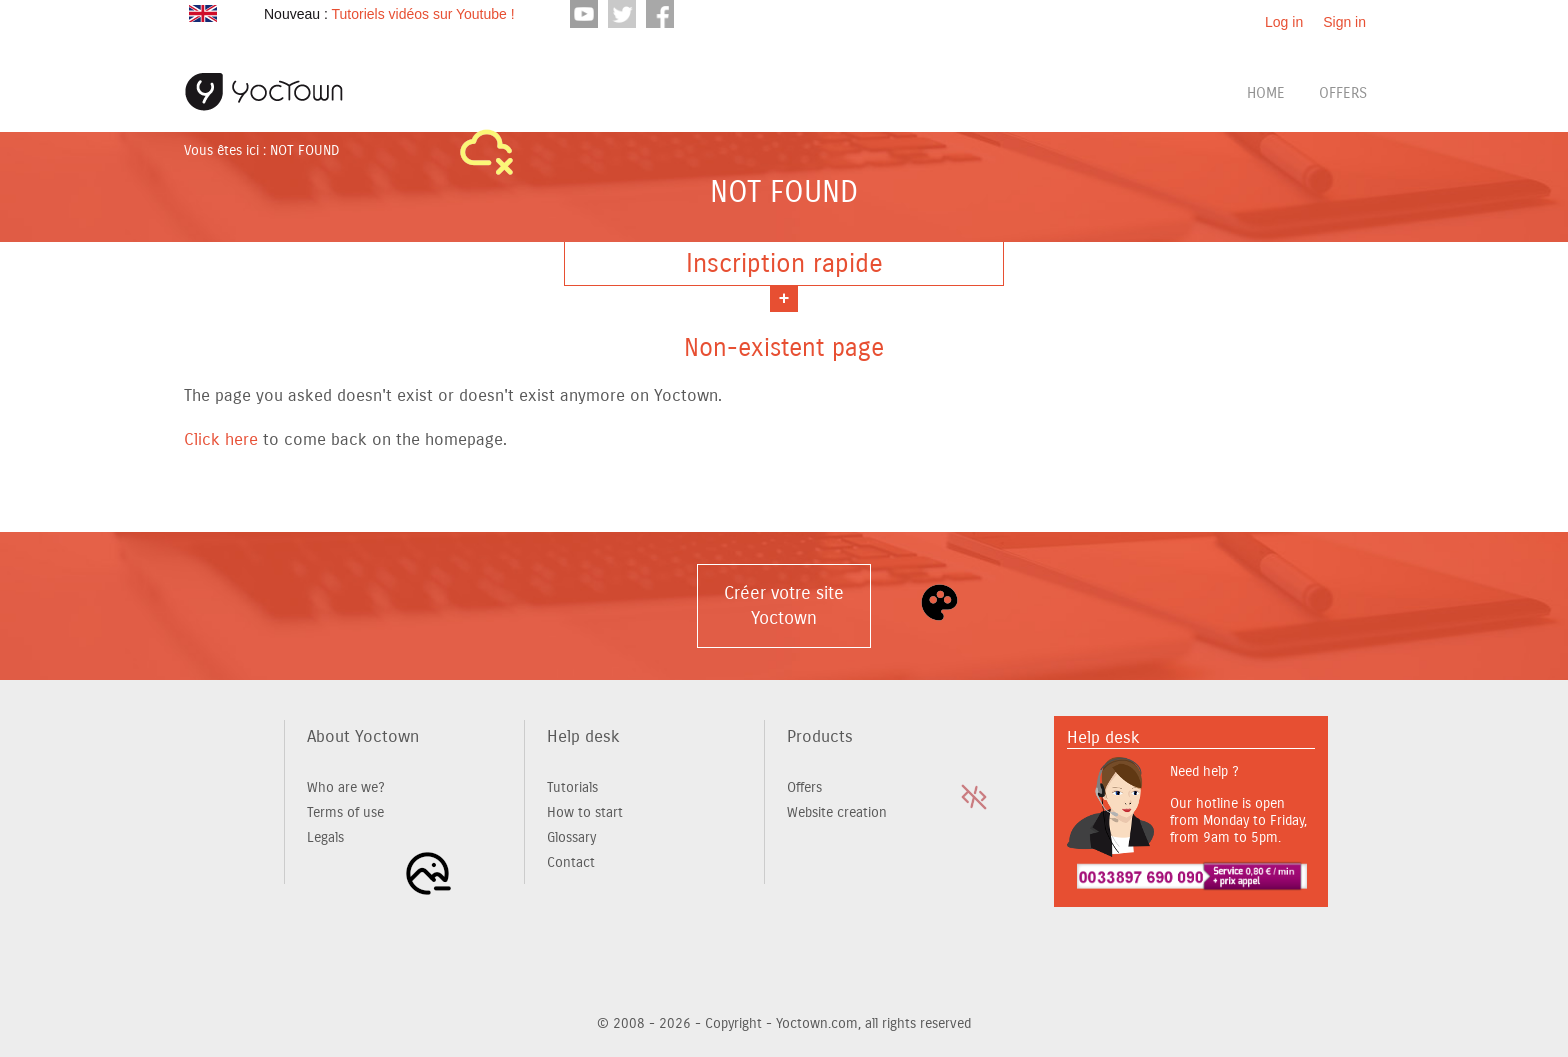 The image size is (1568, 1057). What do you see at coordinates (939, 602) in the screenshot?
I see `open color or theme customization options` at bounding box center [939, 602].